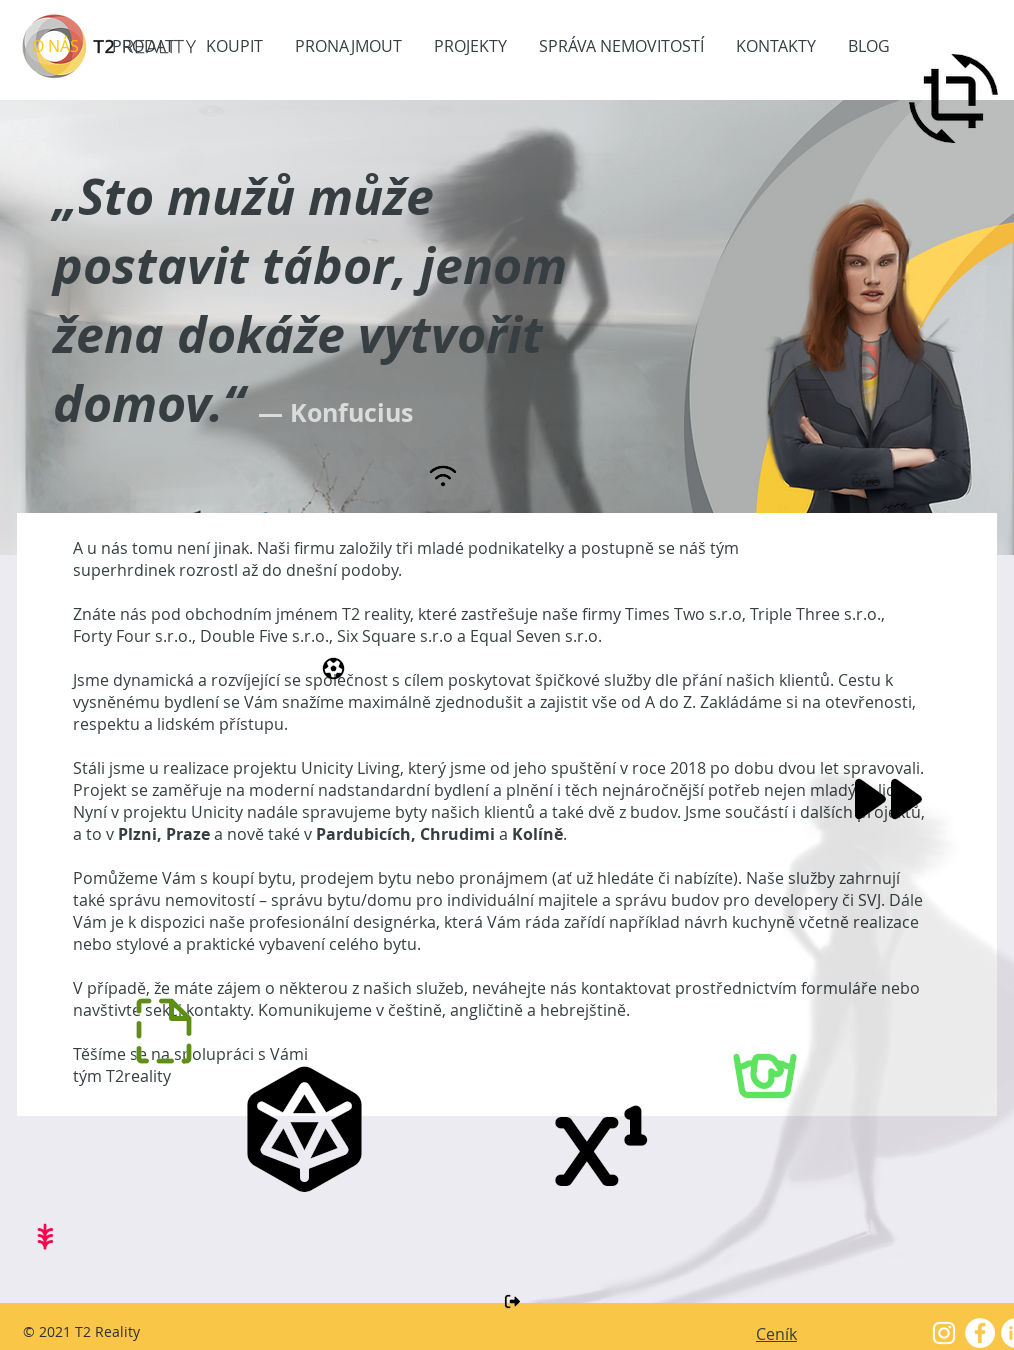  What do you see at coordinates (887, 799) in the screenshot?
I see `skip forward in media playback` at bounding box center [887, 799].